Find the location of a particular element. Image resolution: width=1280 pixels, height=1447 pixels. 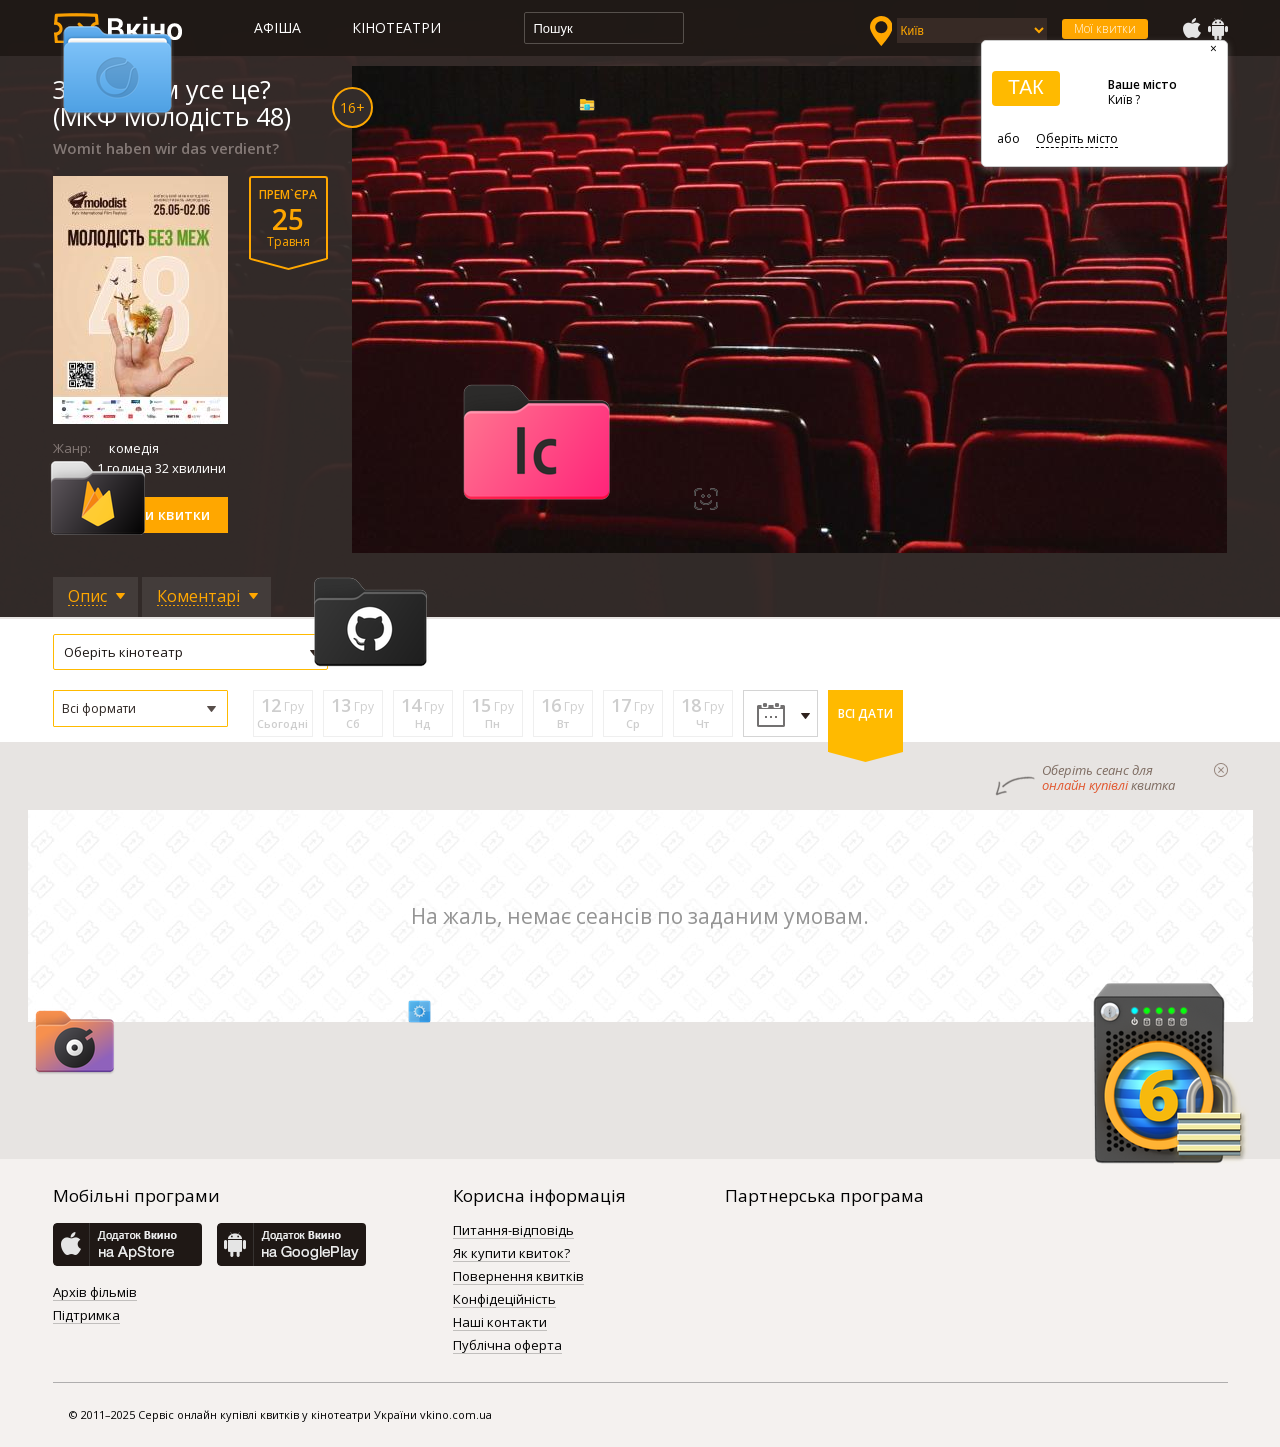

open Maxon application folder is located at coordinates (117, 69).